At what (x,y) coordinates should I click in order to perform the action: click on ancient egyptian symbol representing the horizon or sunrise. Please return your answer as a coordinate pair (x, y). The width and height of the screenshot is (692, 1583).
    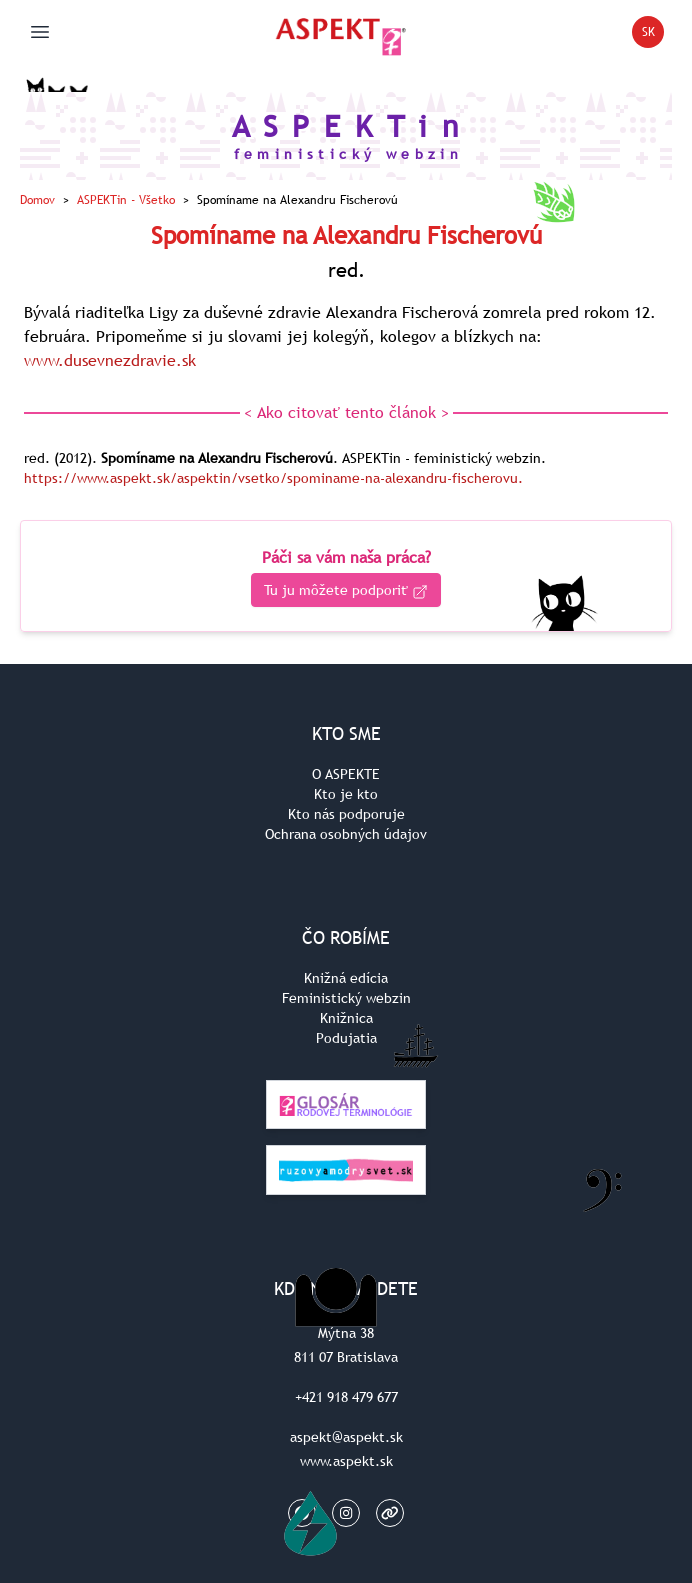
    Looking at the image, I should click on (336, 1294).